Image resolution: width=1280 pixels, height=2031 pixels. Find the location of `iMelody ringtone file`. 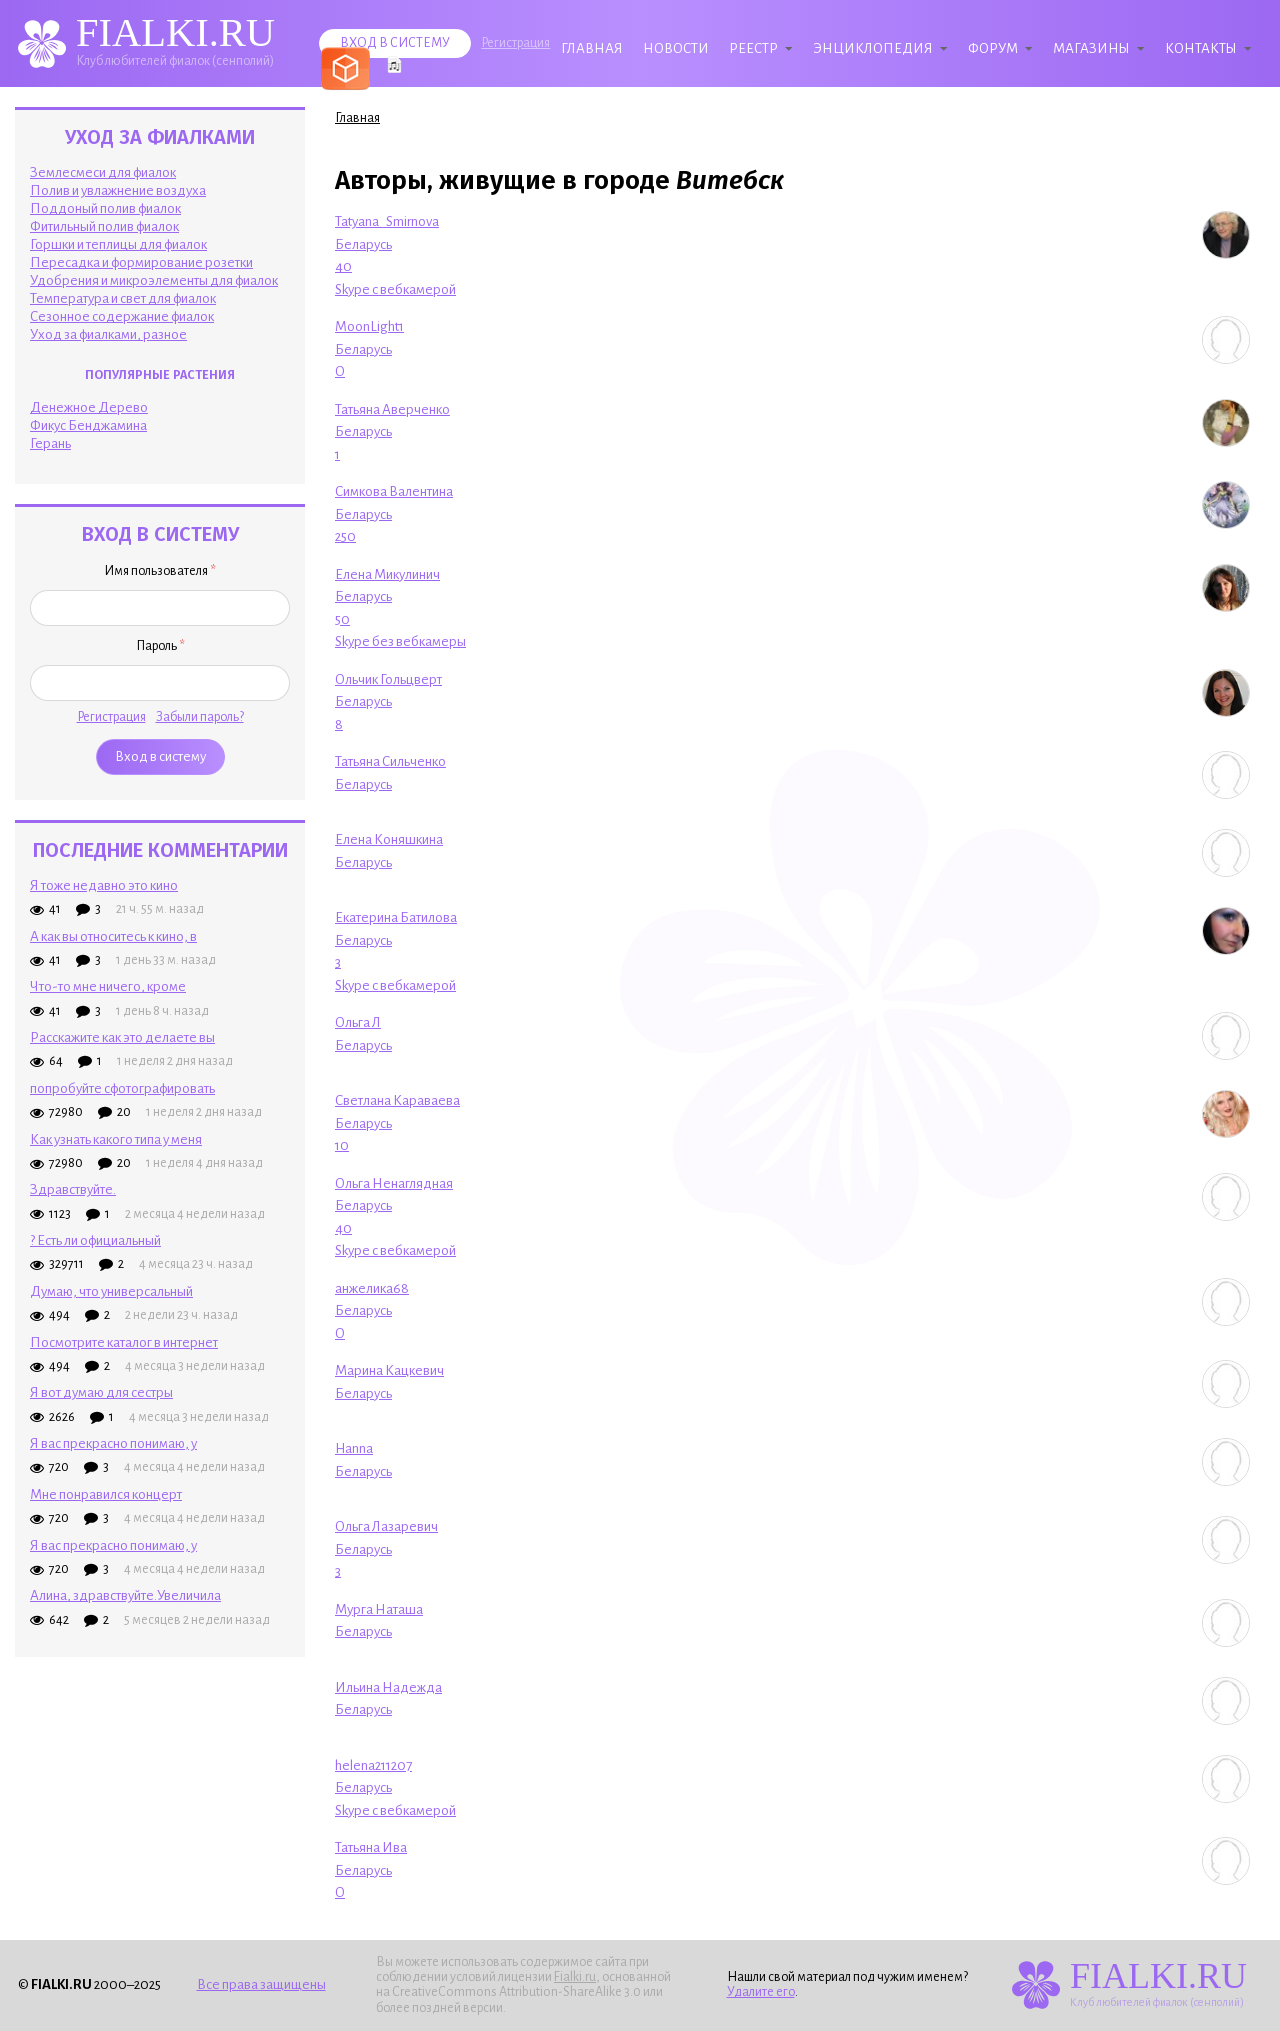

iMelody ringtone file is located at coordinates (394, 64).